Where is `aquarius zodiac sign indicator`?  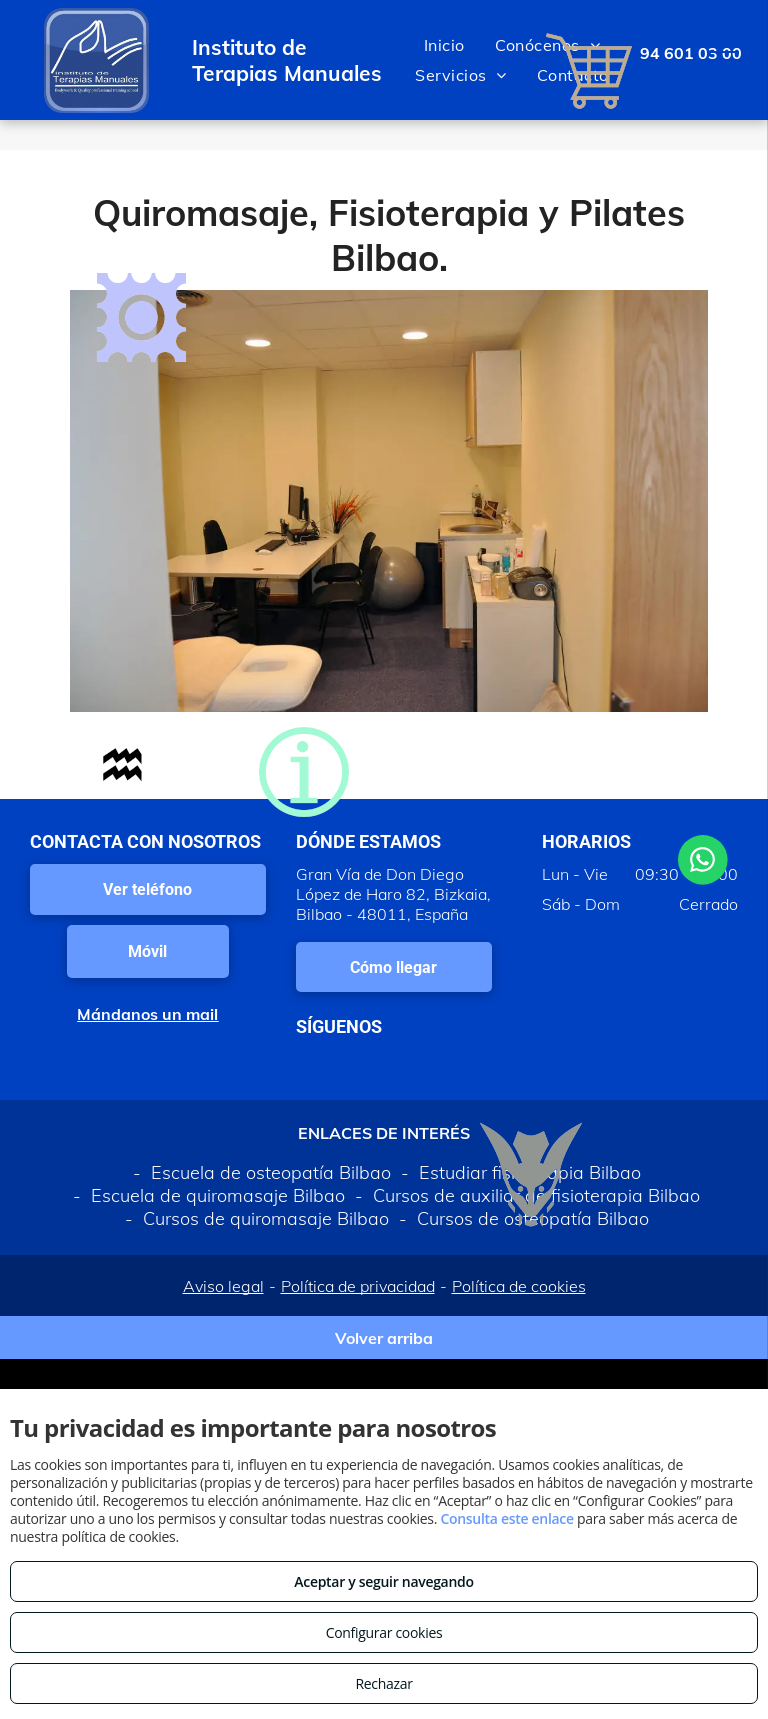
aquarius zodiac sign indicator is located at coordinates (122, 764).